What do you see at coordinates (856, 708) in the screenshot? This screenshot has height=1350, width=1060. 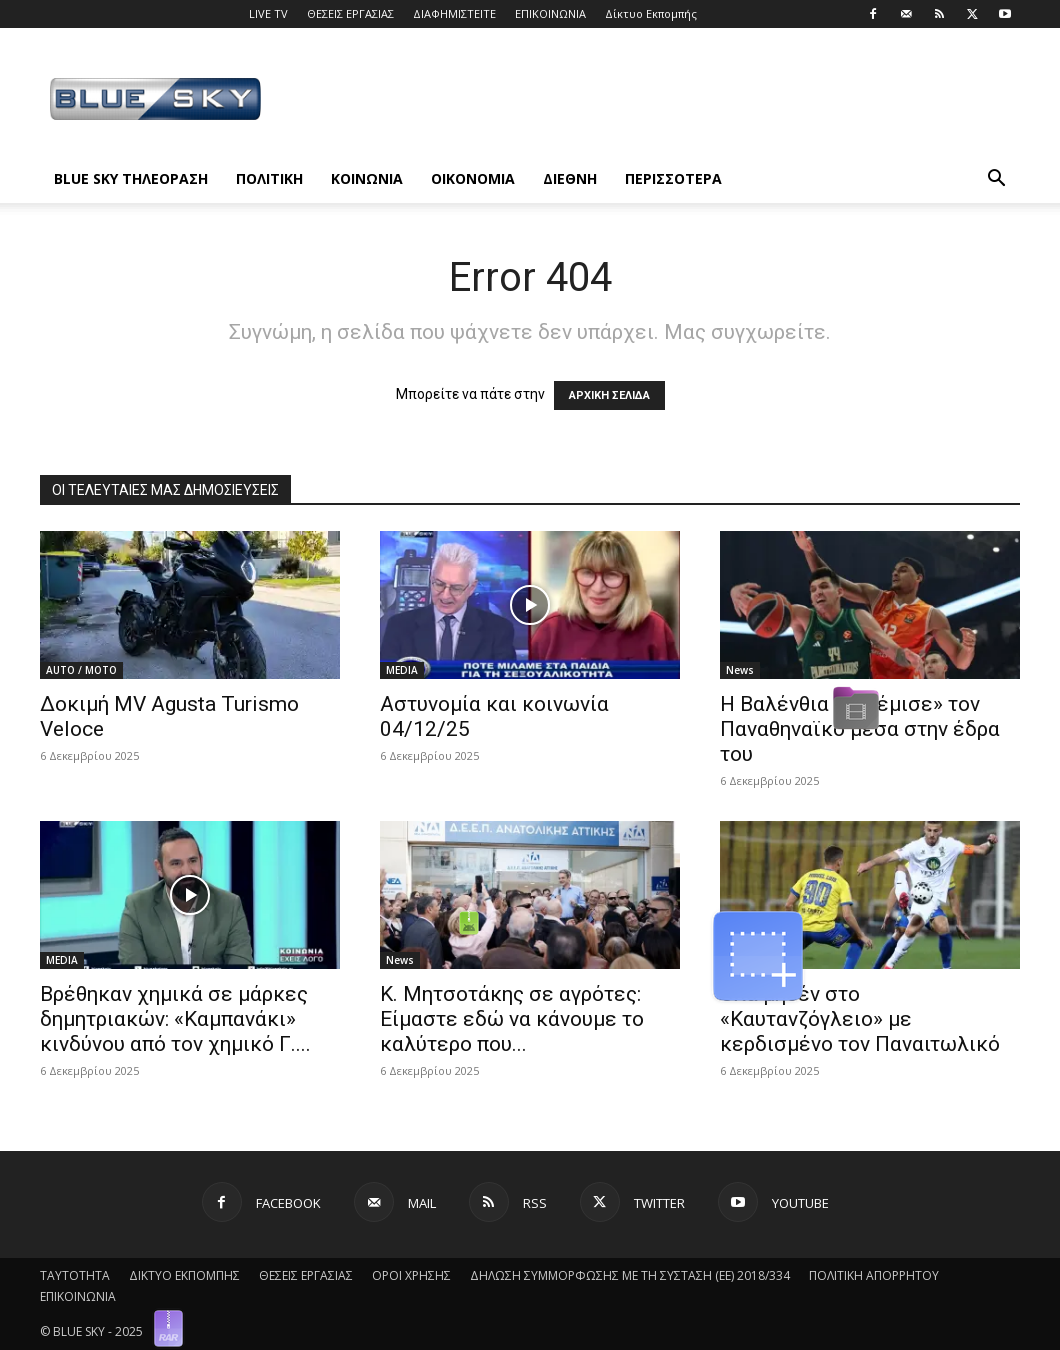 I see `open your videos folder` at bounding box center [856, 708].